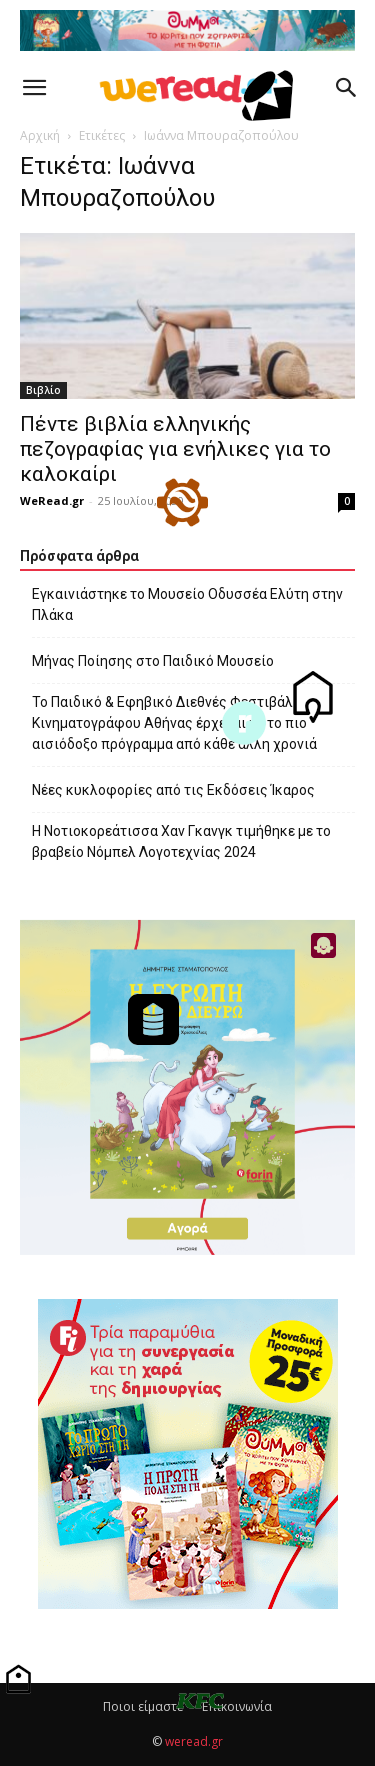  What do you see at coordinates (313, 697) in the screenshot?
I see `open the emlakjet real estate app` at bounding box center [313, 697].